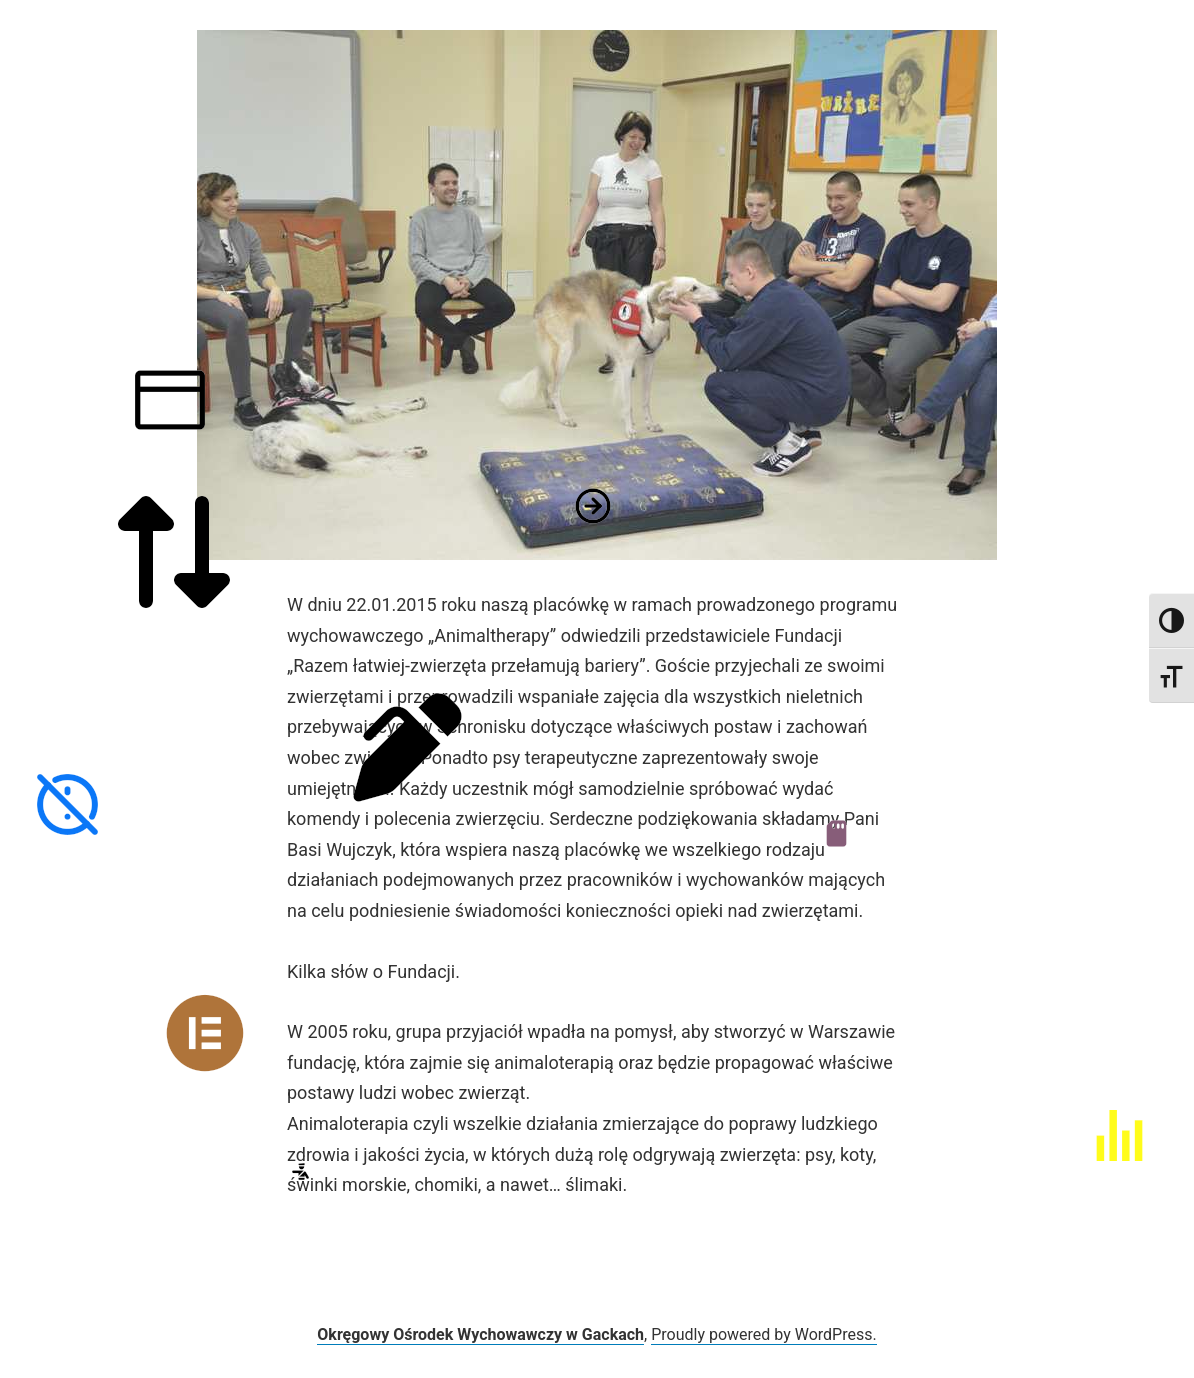 This screenshot has width=1194, height=1378. What do you see at coordinates (174, 552) in the screenshot?
I see `sort items in ascending or descending order` at bounding box center [174, 552].